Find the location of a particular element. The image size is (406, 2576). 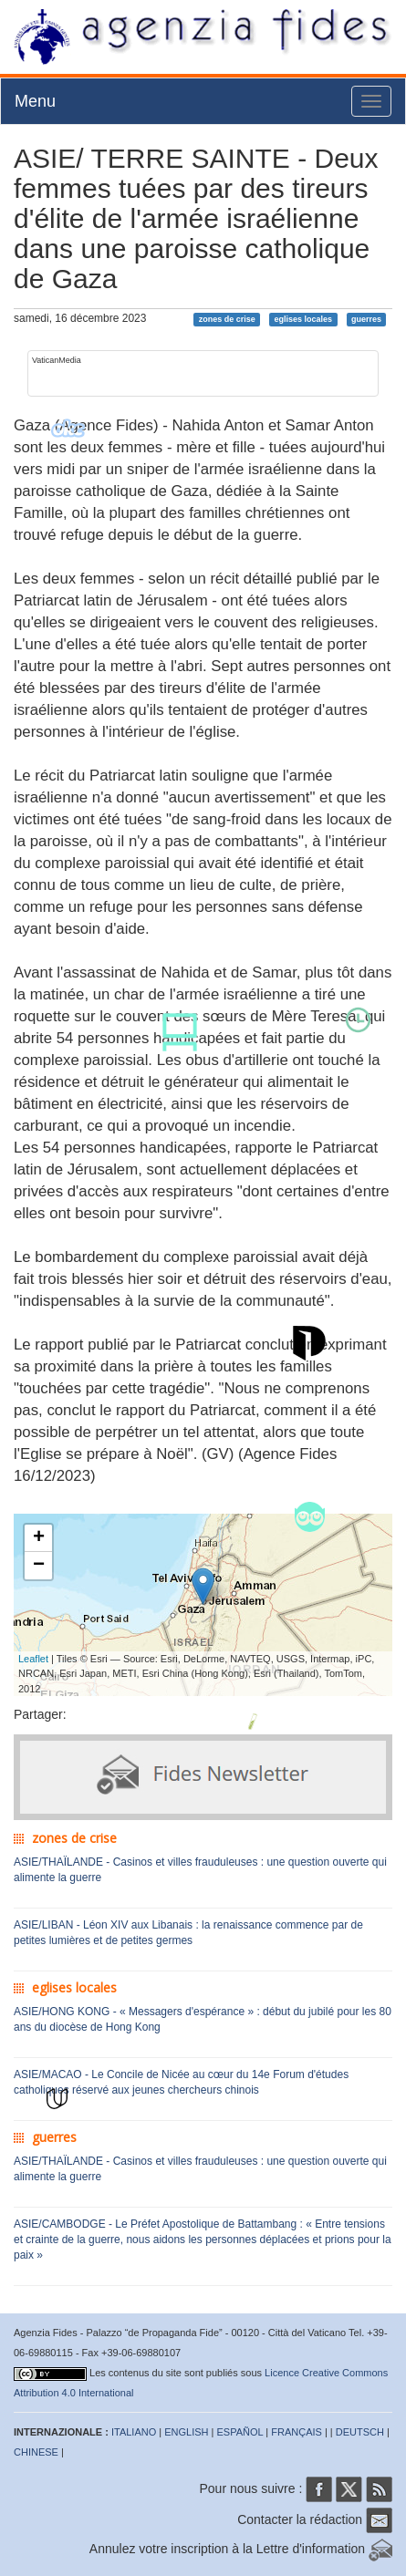

open the Udacity learning platform is located at coordinates (57, 2098).